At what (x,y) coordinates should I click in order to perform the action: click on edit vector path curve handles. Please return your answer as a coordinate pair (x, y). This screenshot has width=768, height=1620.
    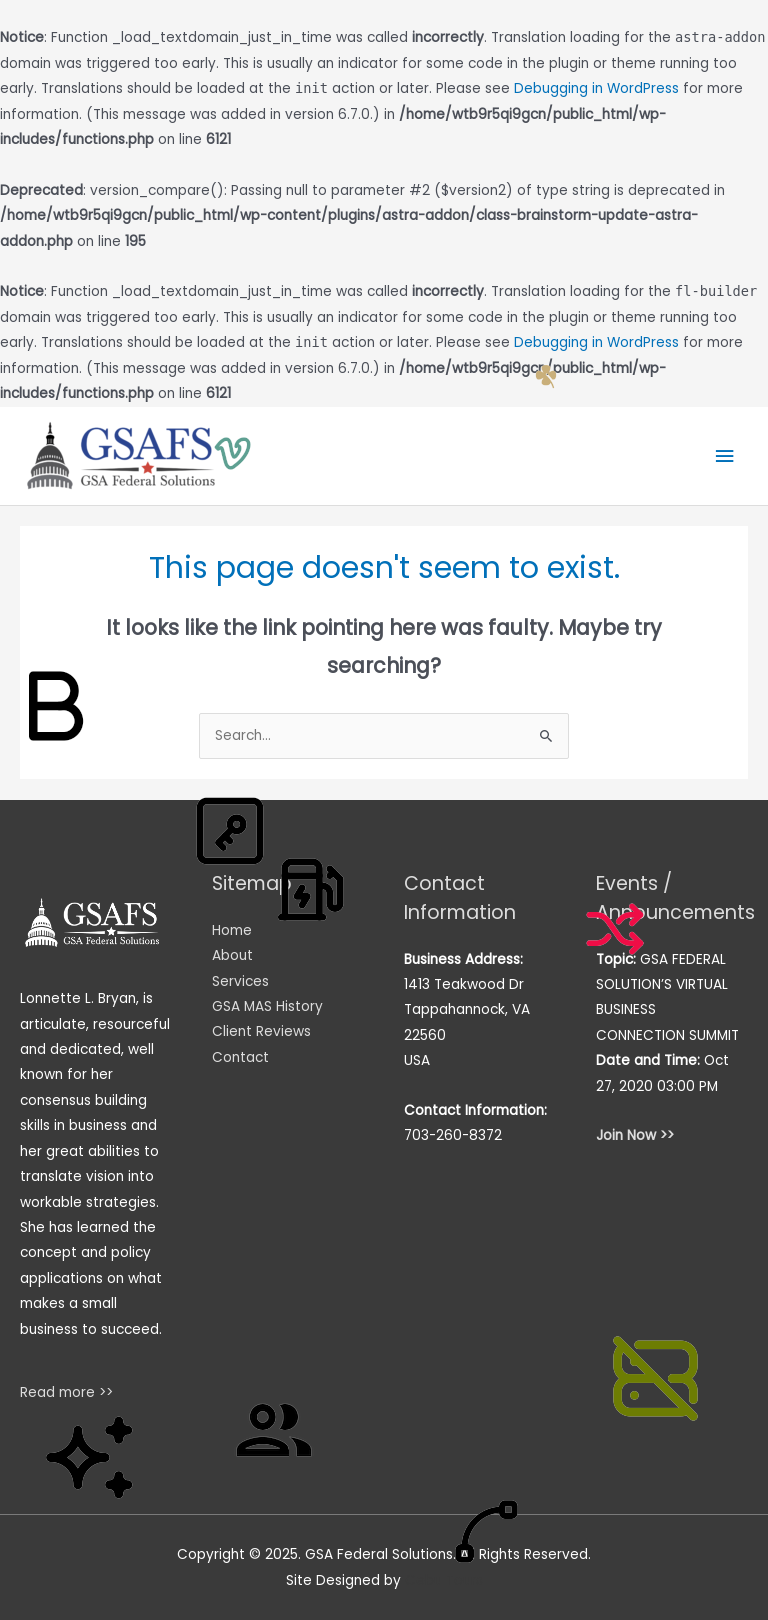
    Looking at the image, I should click on (486, 1531).